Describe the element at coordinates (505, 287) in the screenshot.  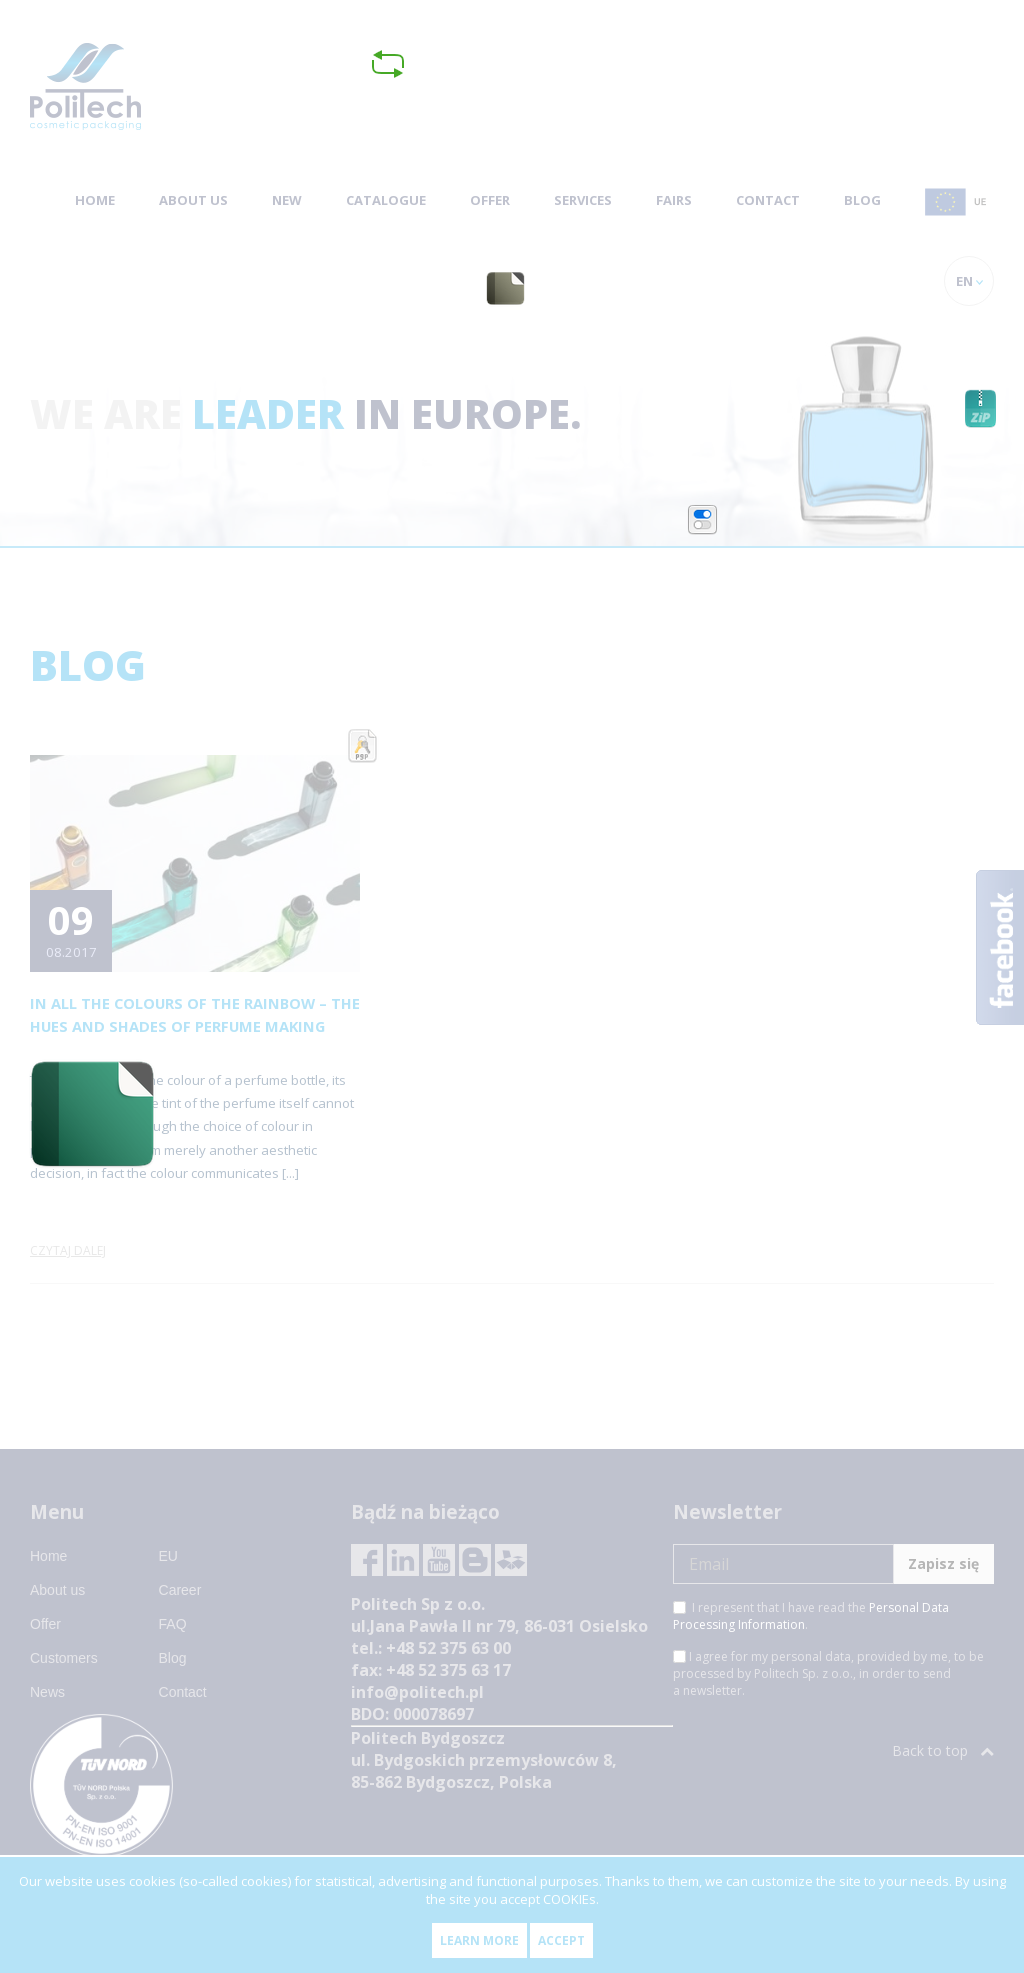
I see `change desktop wallpaper settings` at that location.